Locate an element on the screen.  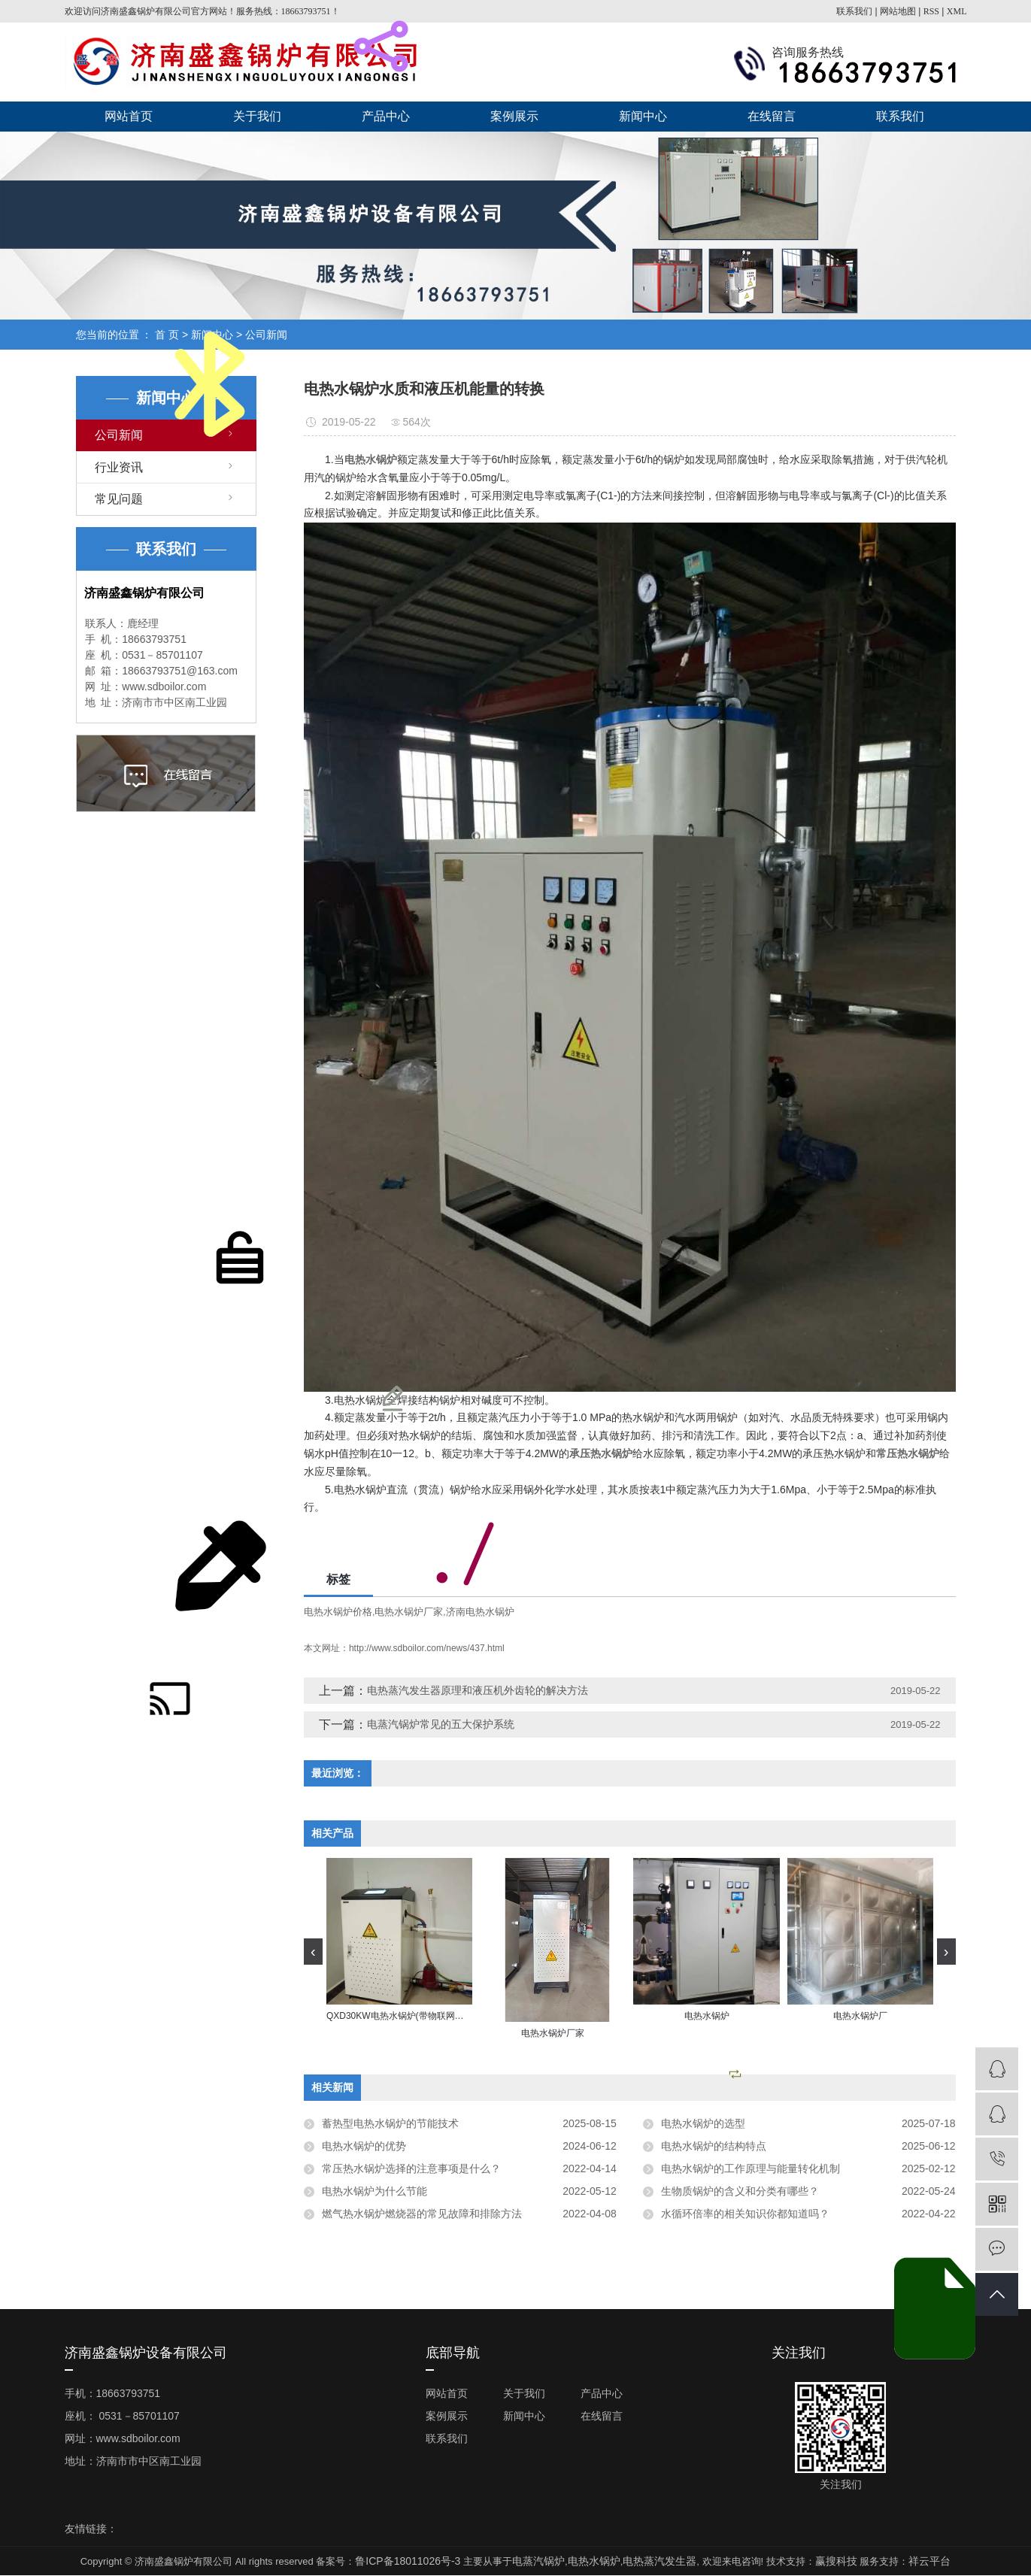
select a color from the canvas is located at coordinates (220, 1565).